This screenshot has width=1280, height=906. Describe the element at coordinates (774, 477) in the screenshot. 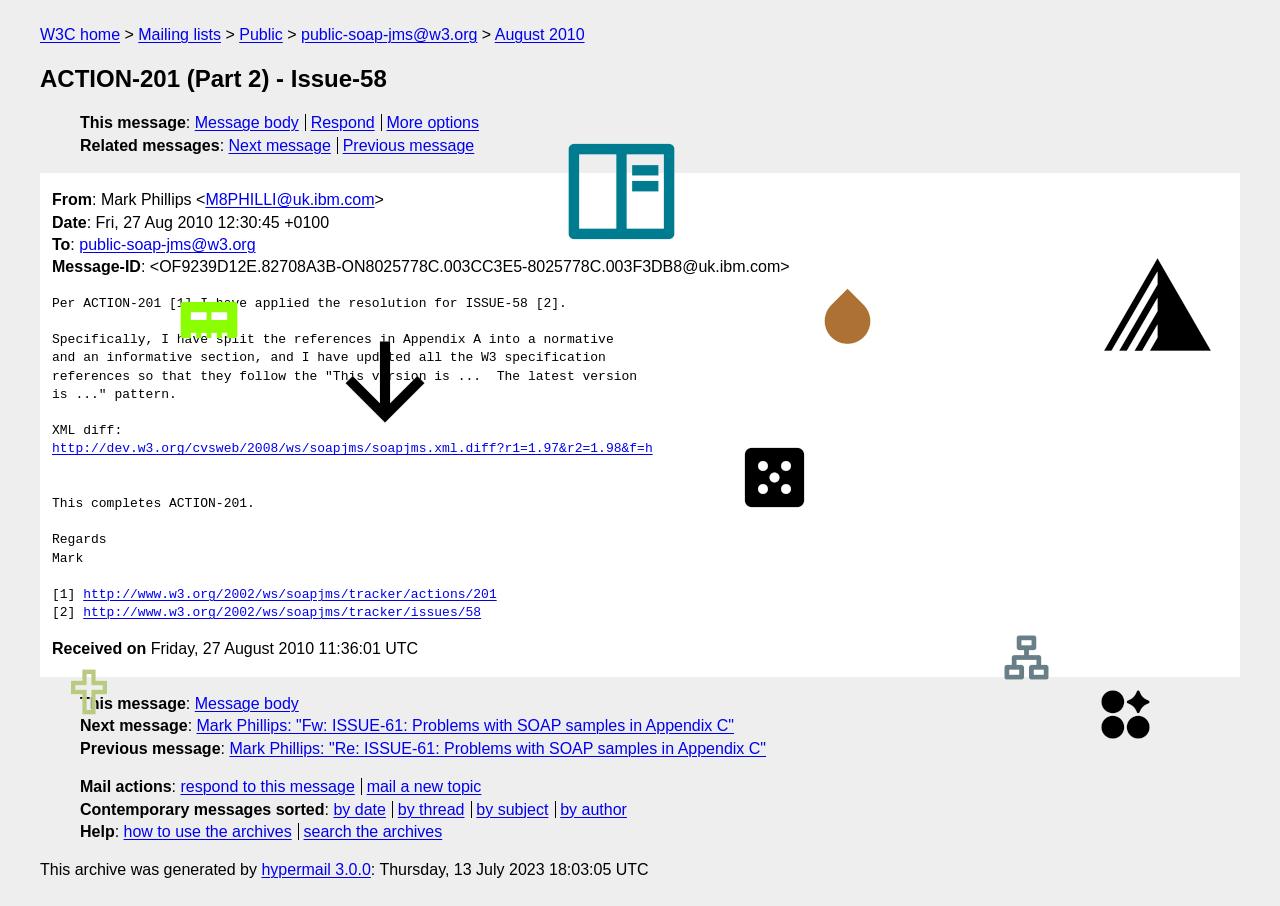

I see `randomize or shuffle content` at that location.